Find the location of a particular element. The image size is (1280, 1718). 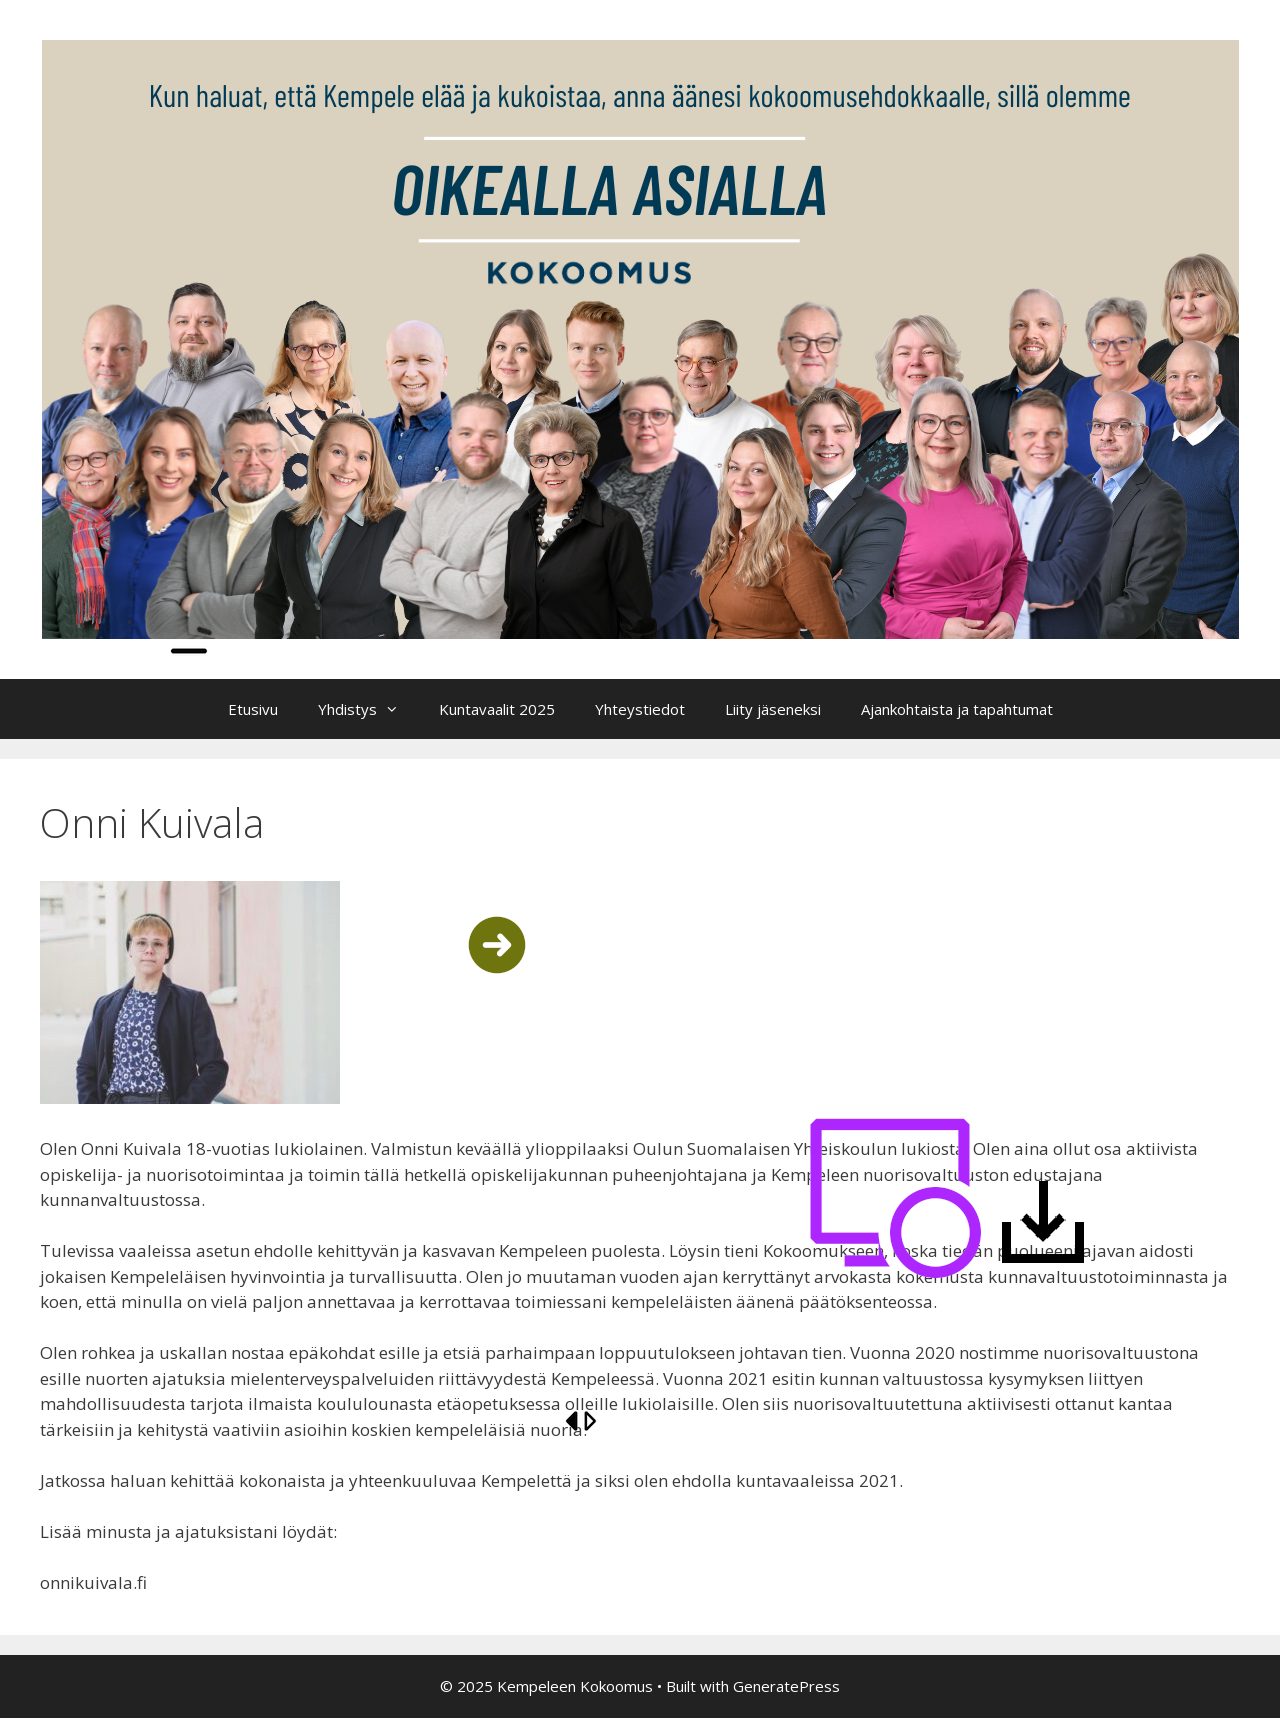

proceed to the next step is located at coordinates (497, 945).